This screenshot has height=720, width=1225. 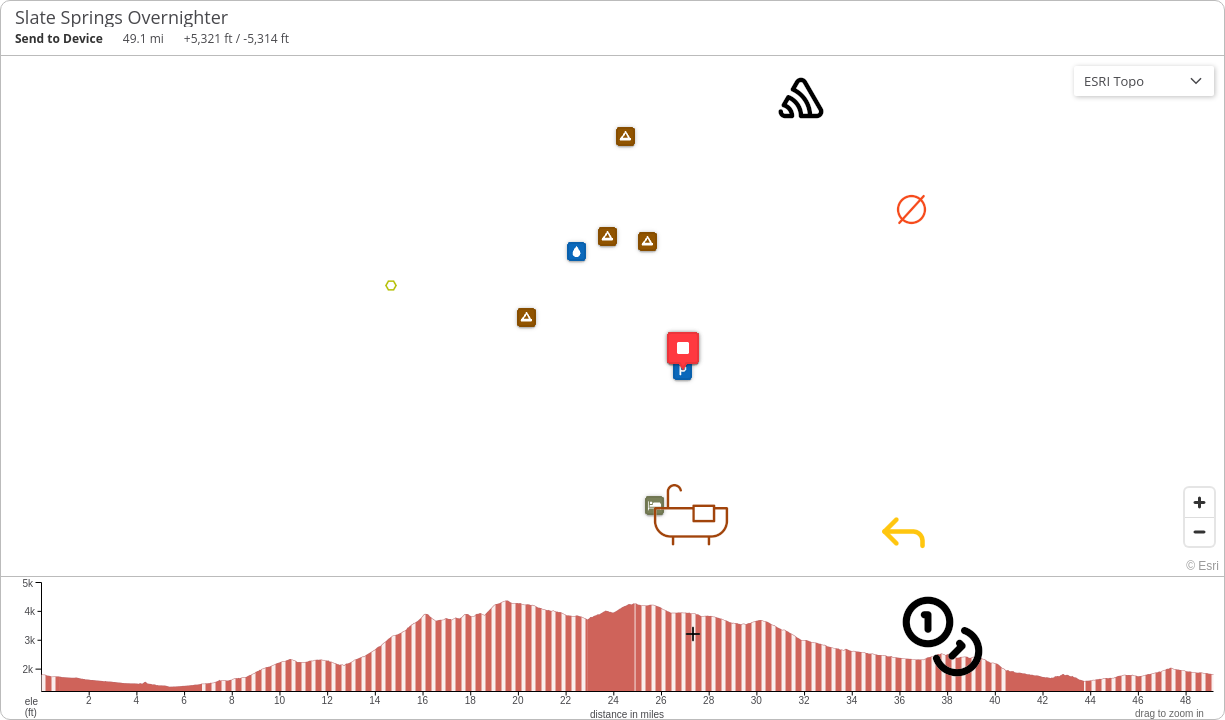 What do you see at coordinates (693, 634) in the screenshot?
I see `add a new item` at bounding box center [693, 634].